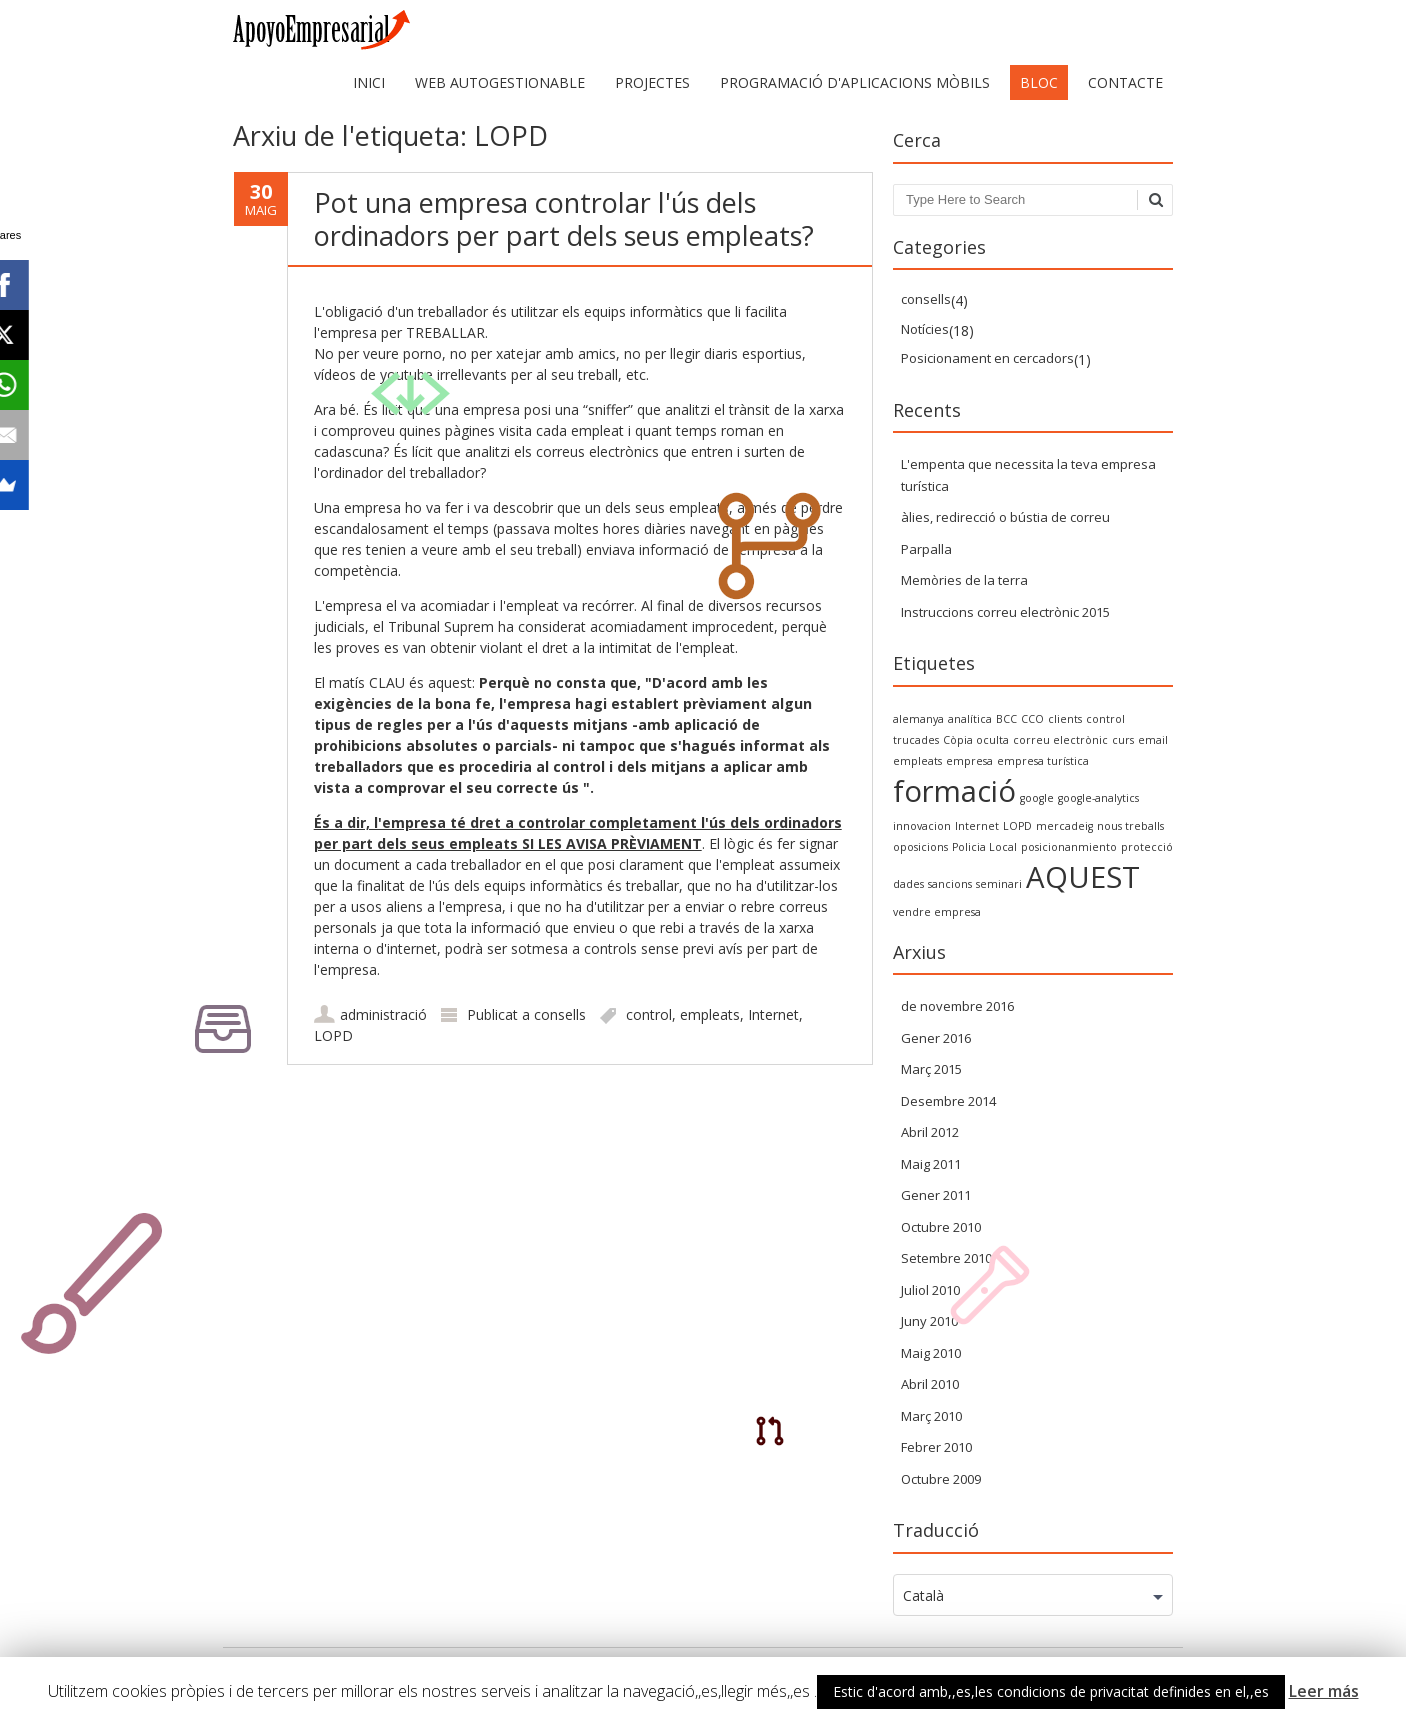 This screenshot has width=1406, height=1722. I want to click on view repository branches, so click(763, 546).